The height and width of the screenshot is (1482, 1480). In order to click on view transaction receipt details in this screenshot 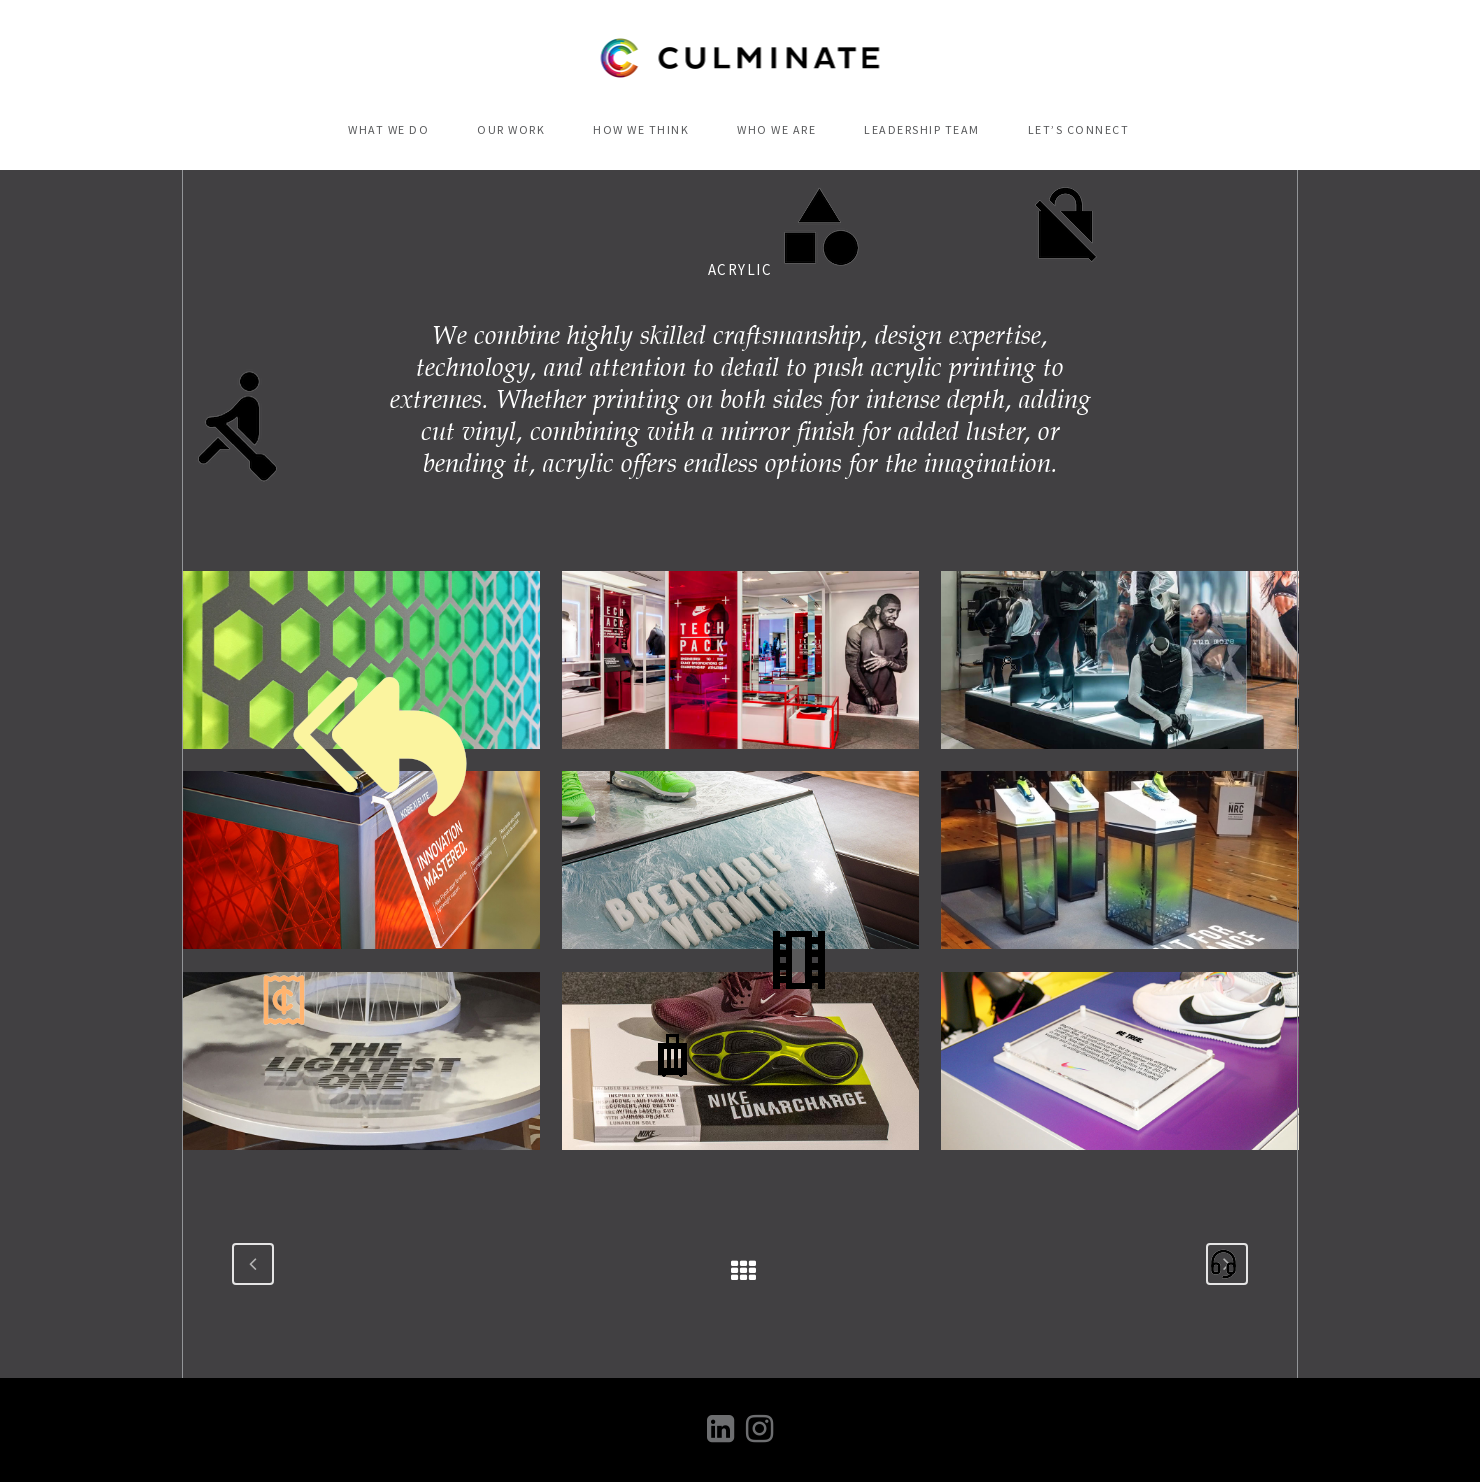, I will do `click(284, 1000)`.